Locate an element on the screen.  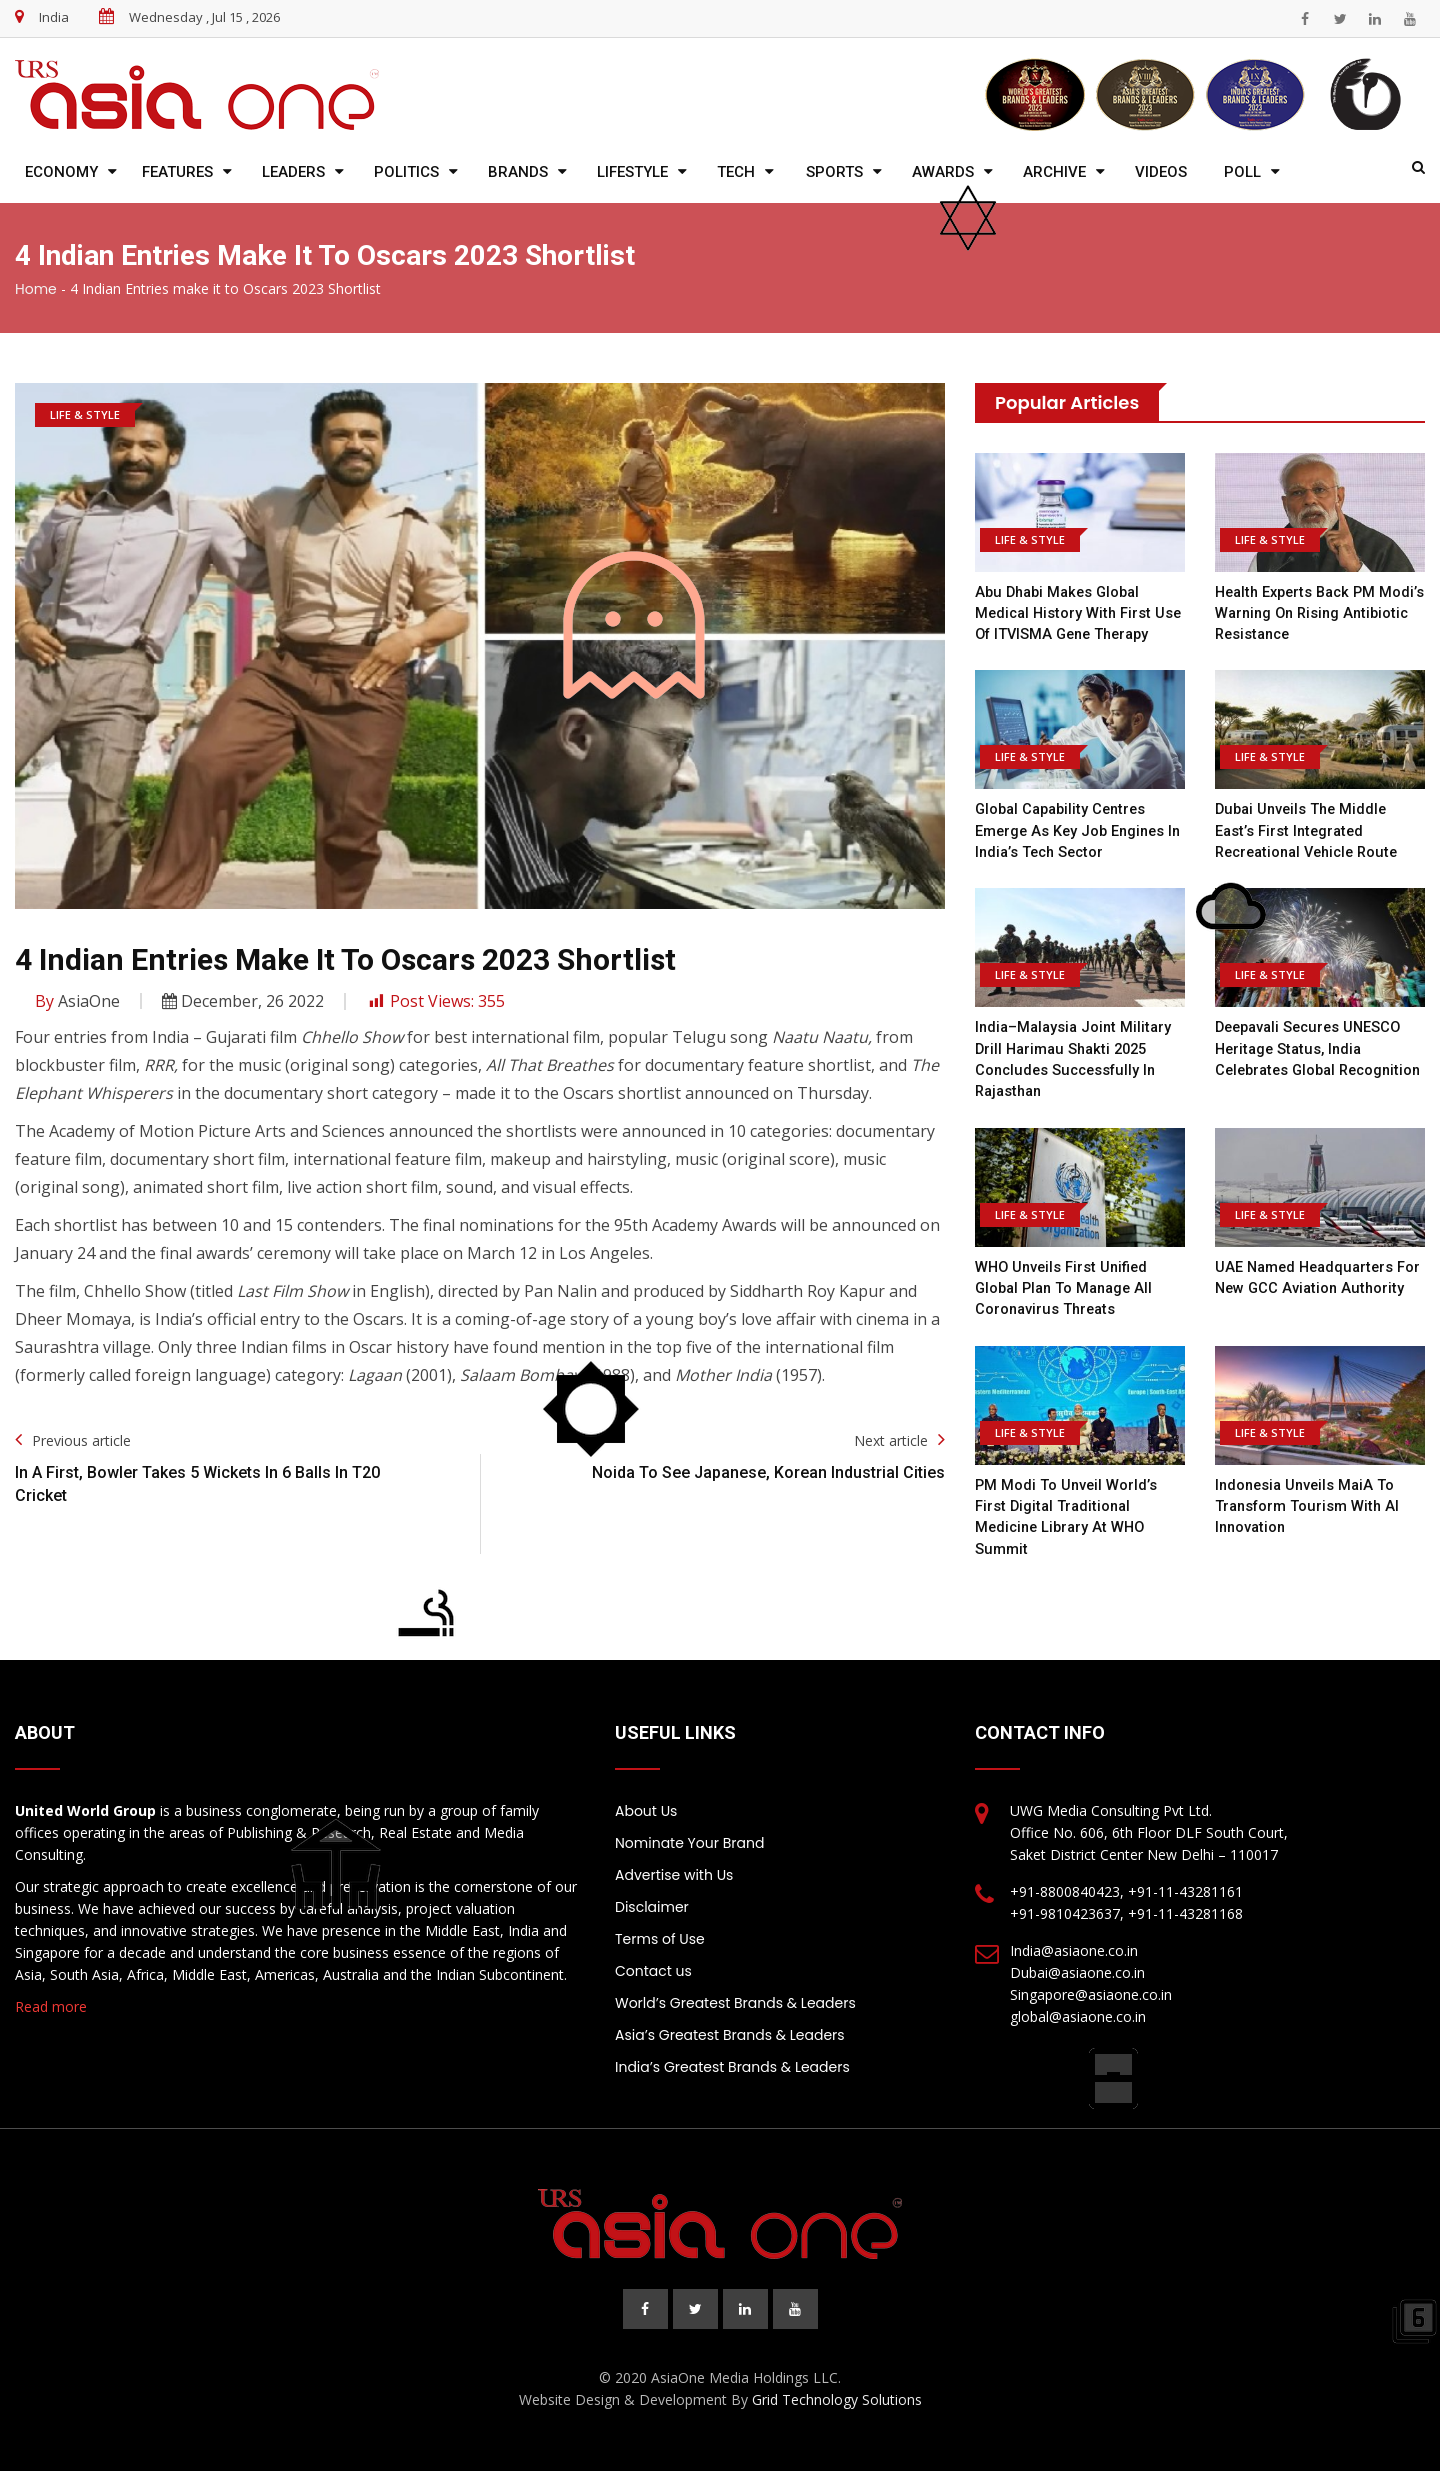
adjust screen brightness settings is located at coordinates (591, 1409).